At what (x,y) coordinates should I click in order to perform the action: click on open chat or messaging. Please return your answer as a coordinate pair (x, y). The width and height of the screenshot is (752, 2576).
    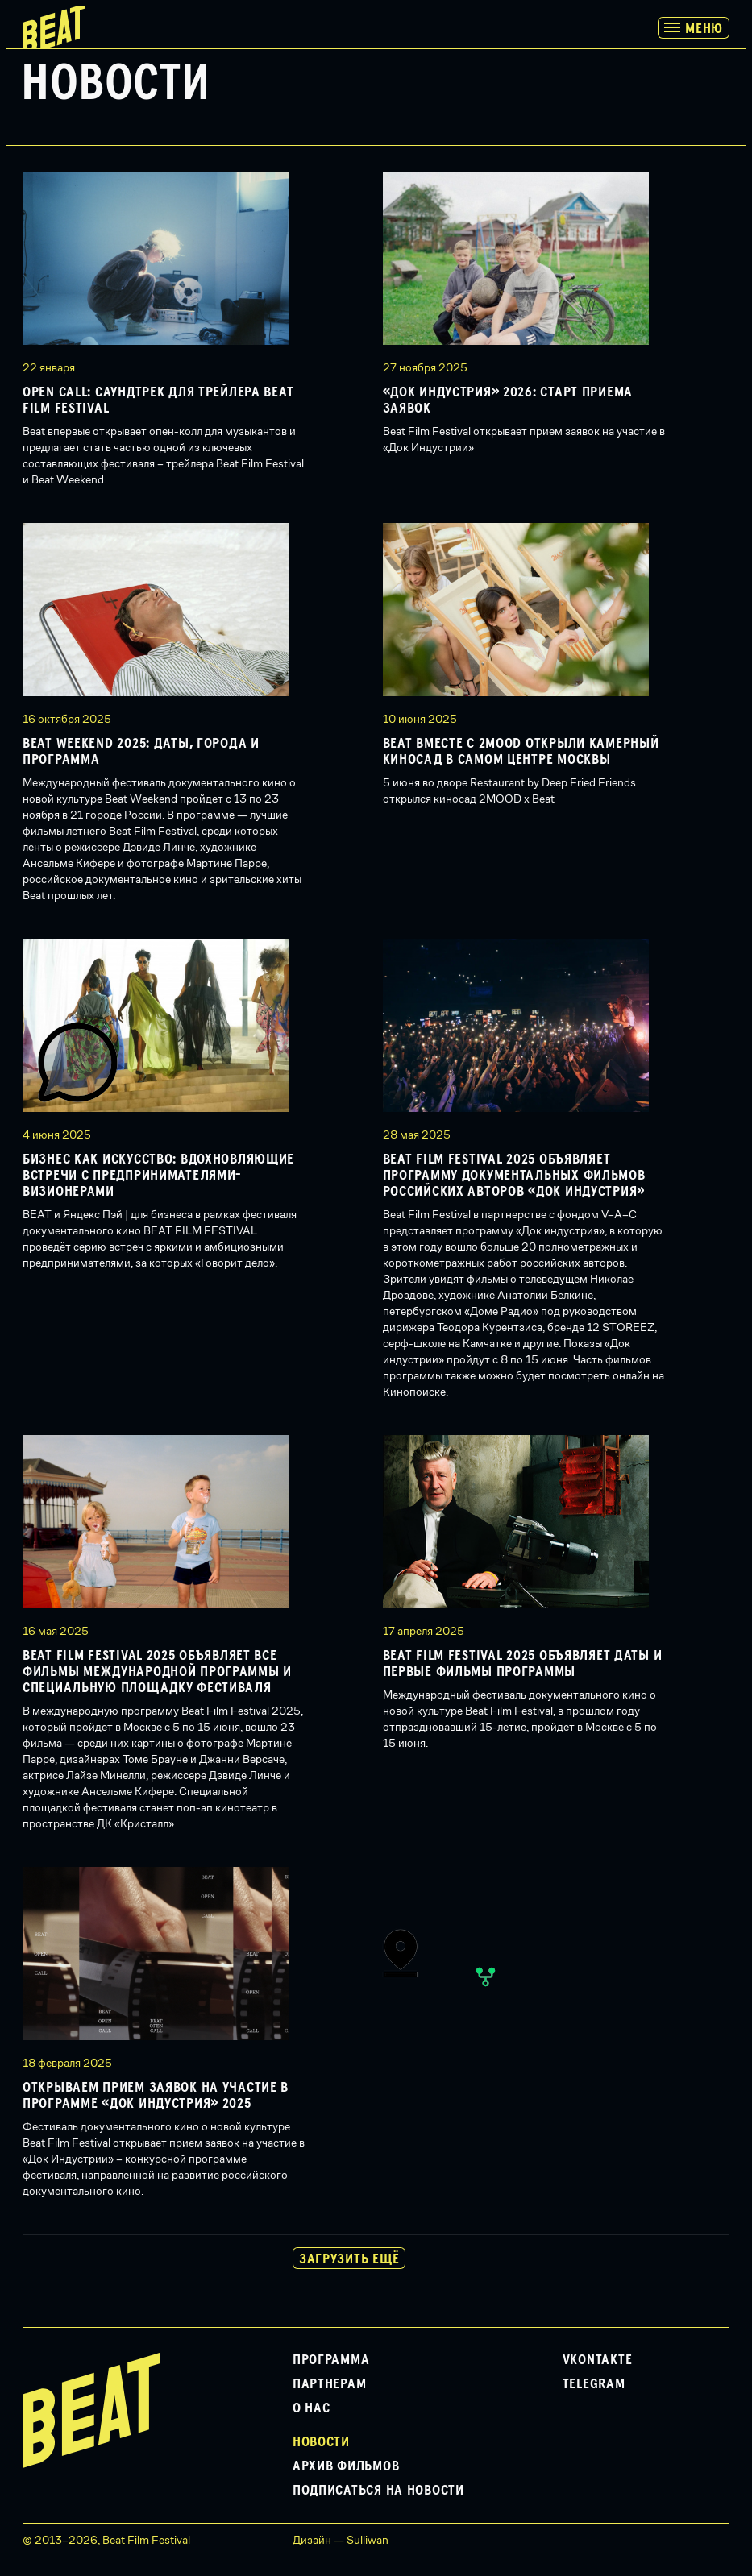
    Looking at the image, I should click on (77, 1062).